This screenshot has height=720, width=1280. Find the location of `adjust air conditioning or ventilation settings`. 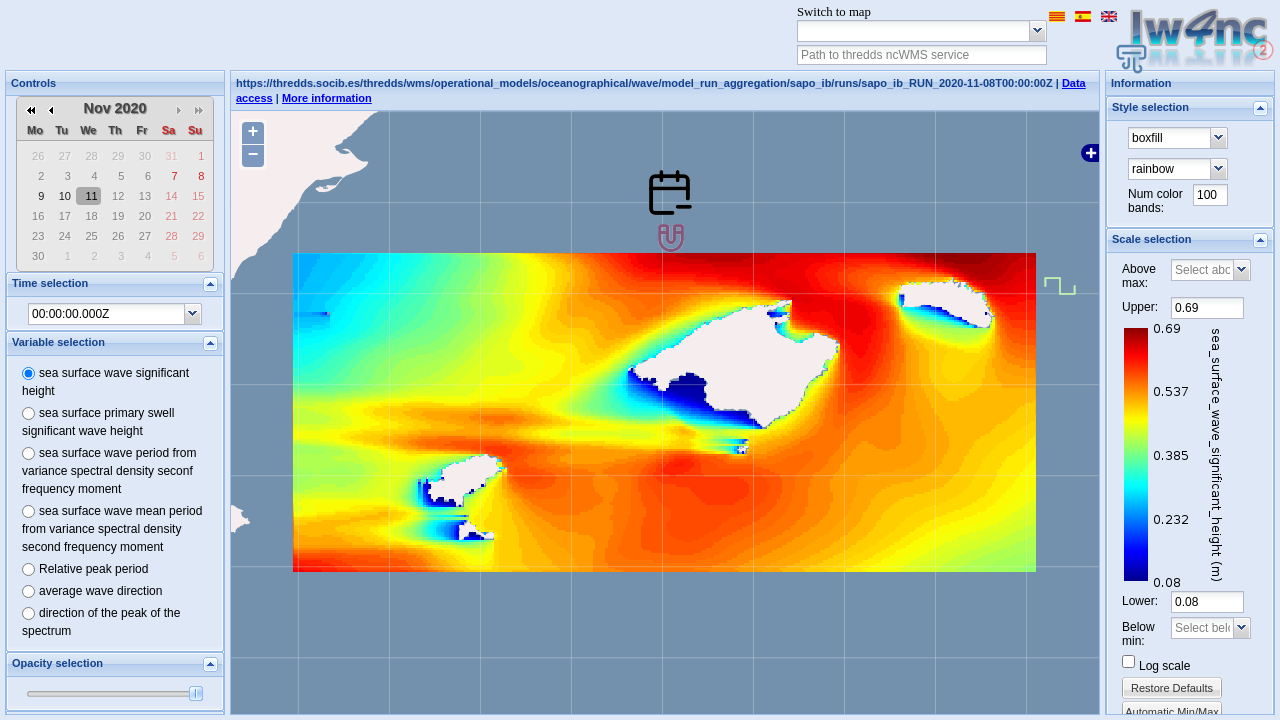

adjust air conditioning or ventilation settings is located at coordinates (1131, 58).